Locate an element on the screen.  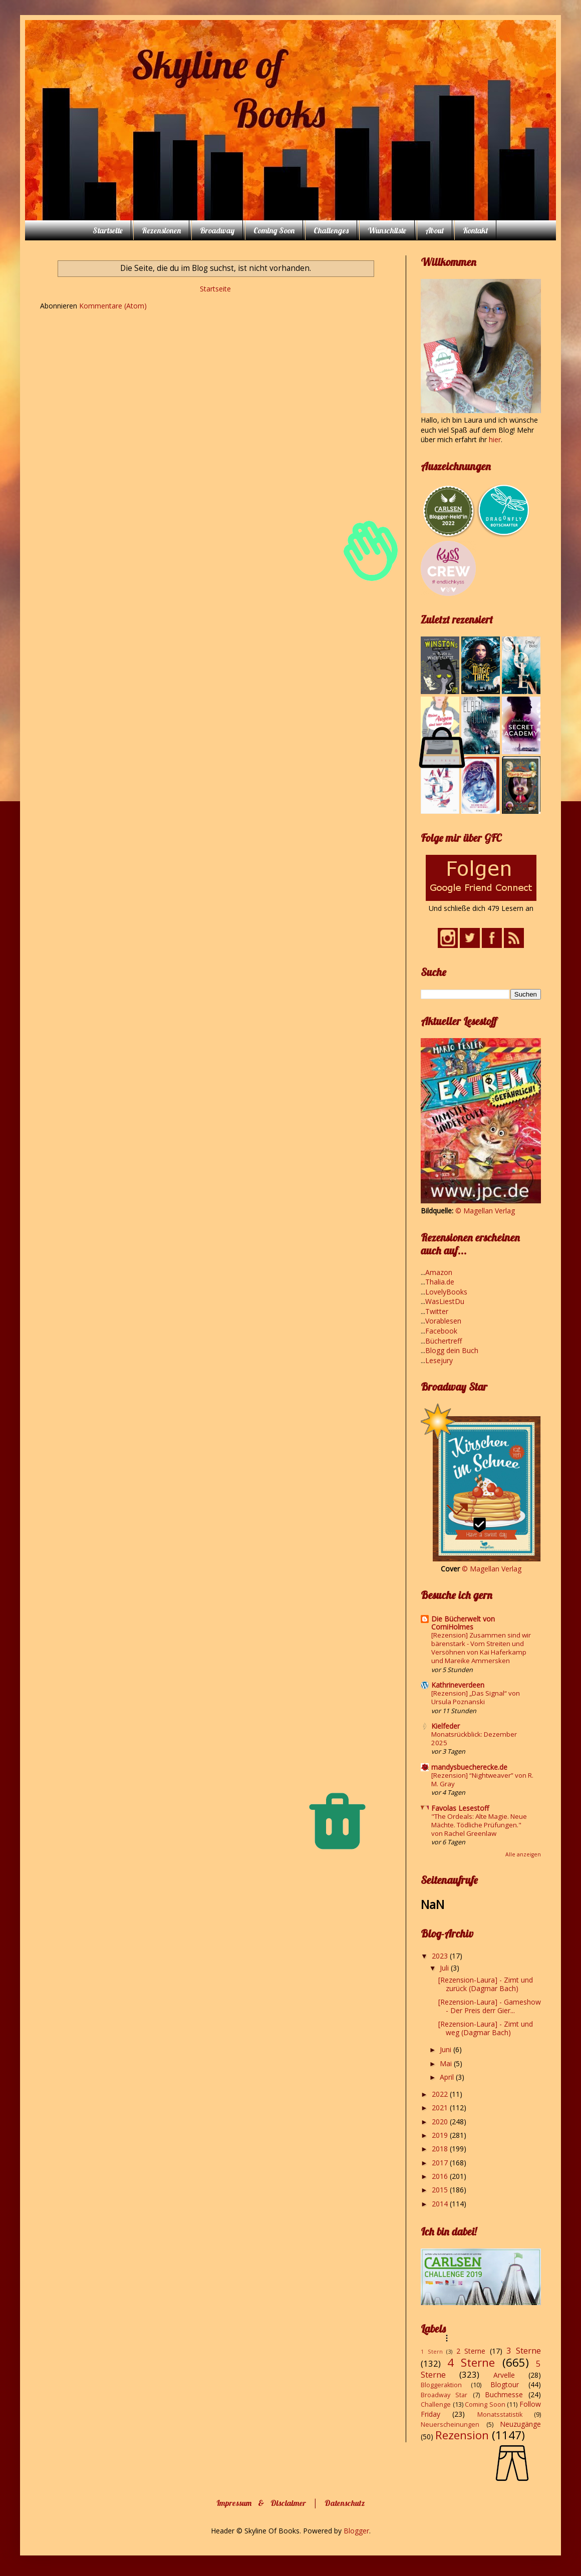
browse pants or bottoms category is located at coordinates (512, 2463).